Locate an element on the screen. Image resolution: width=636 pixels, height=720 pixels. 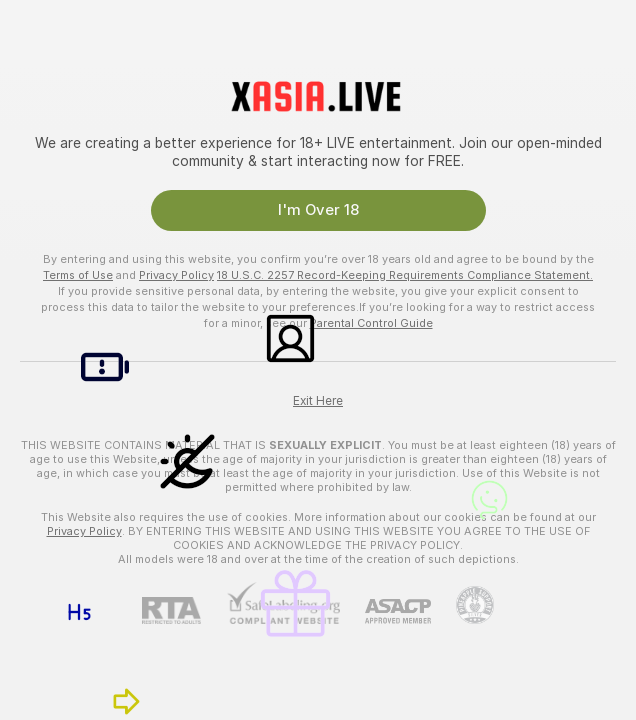
view or redeem a gift is located at coordinates (295, 607).